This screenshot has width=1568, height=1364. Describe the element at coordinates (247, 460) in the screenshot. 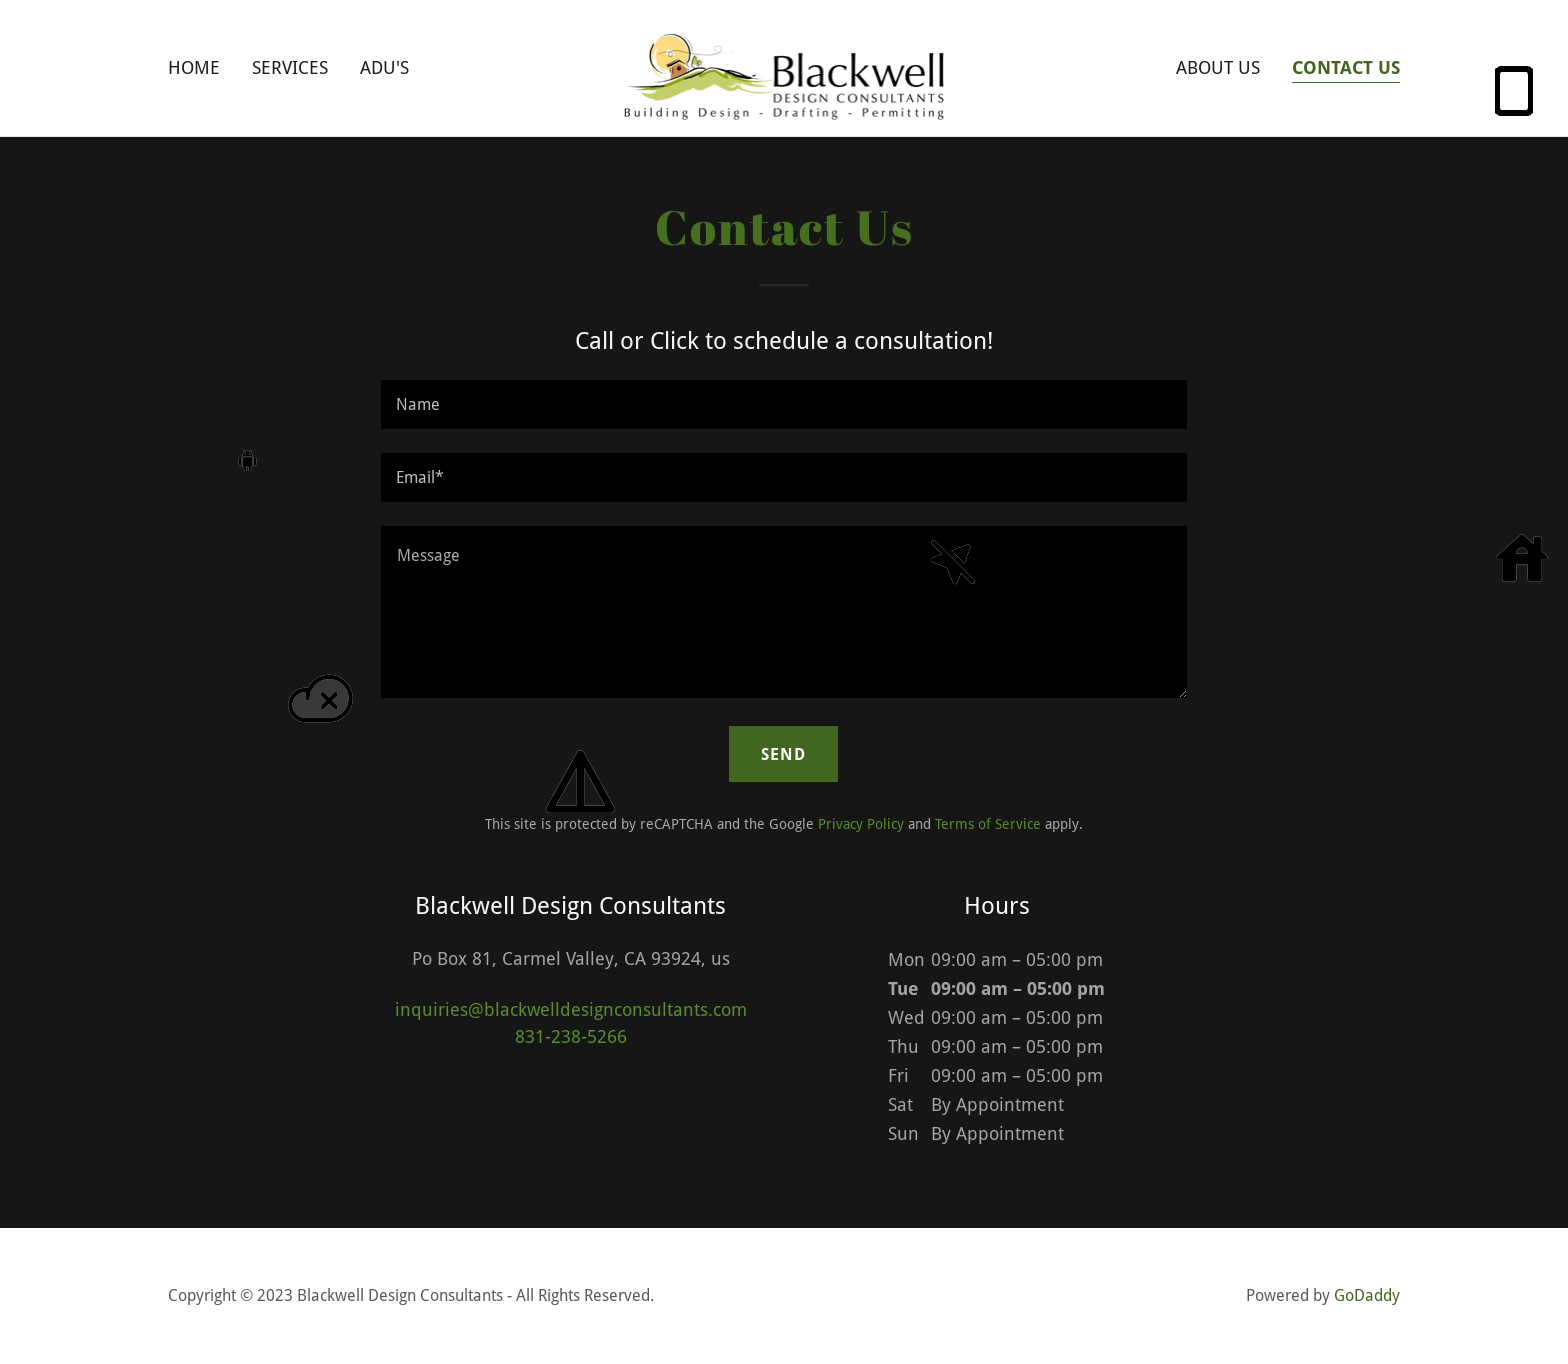

I see `android device or operating system indicator` at that location.